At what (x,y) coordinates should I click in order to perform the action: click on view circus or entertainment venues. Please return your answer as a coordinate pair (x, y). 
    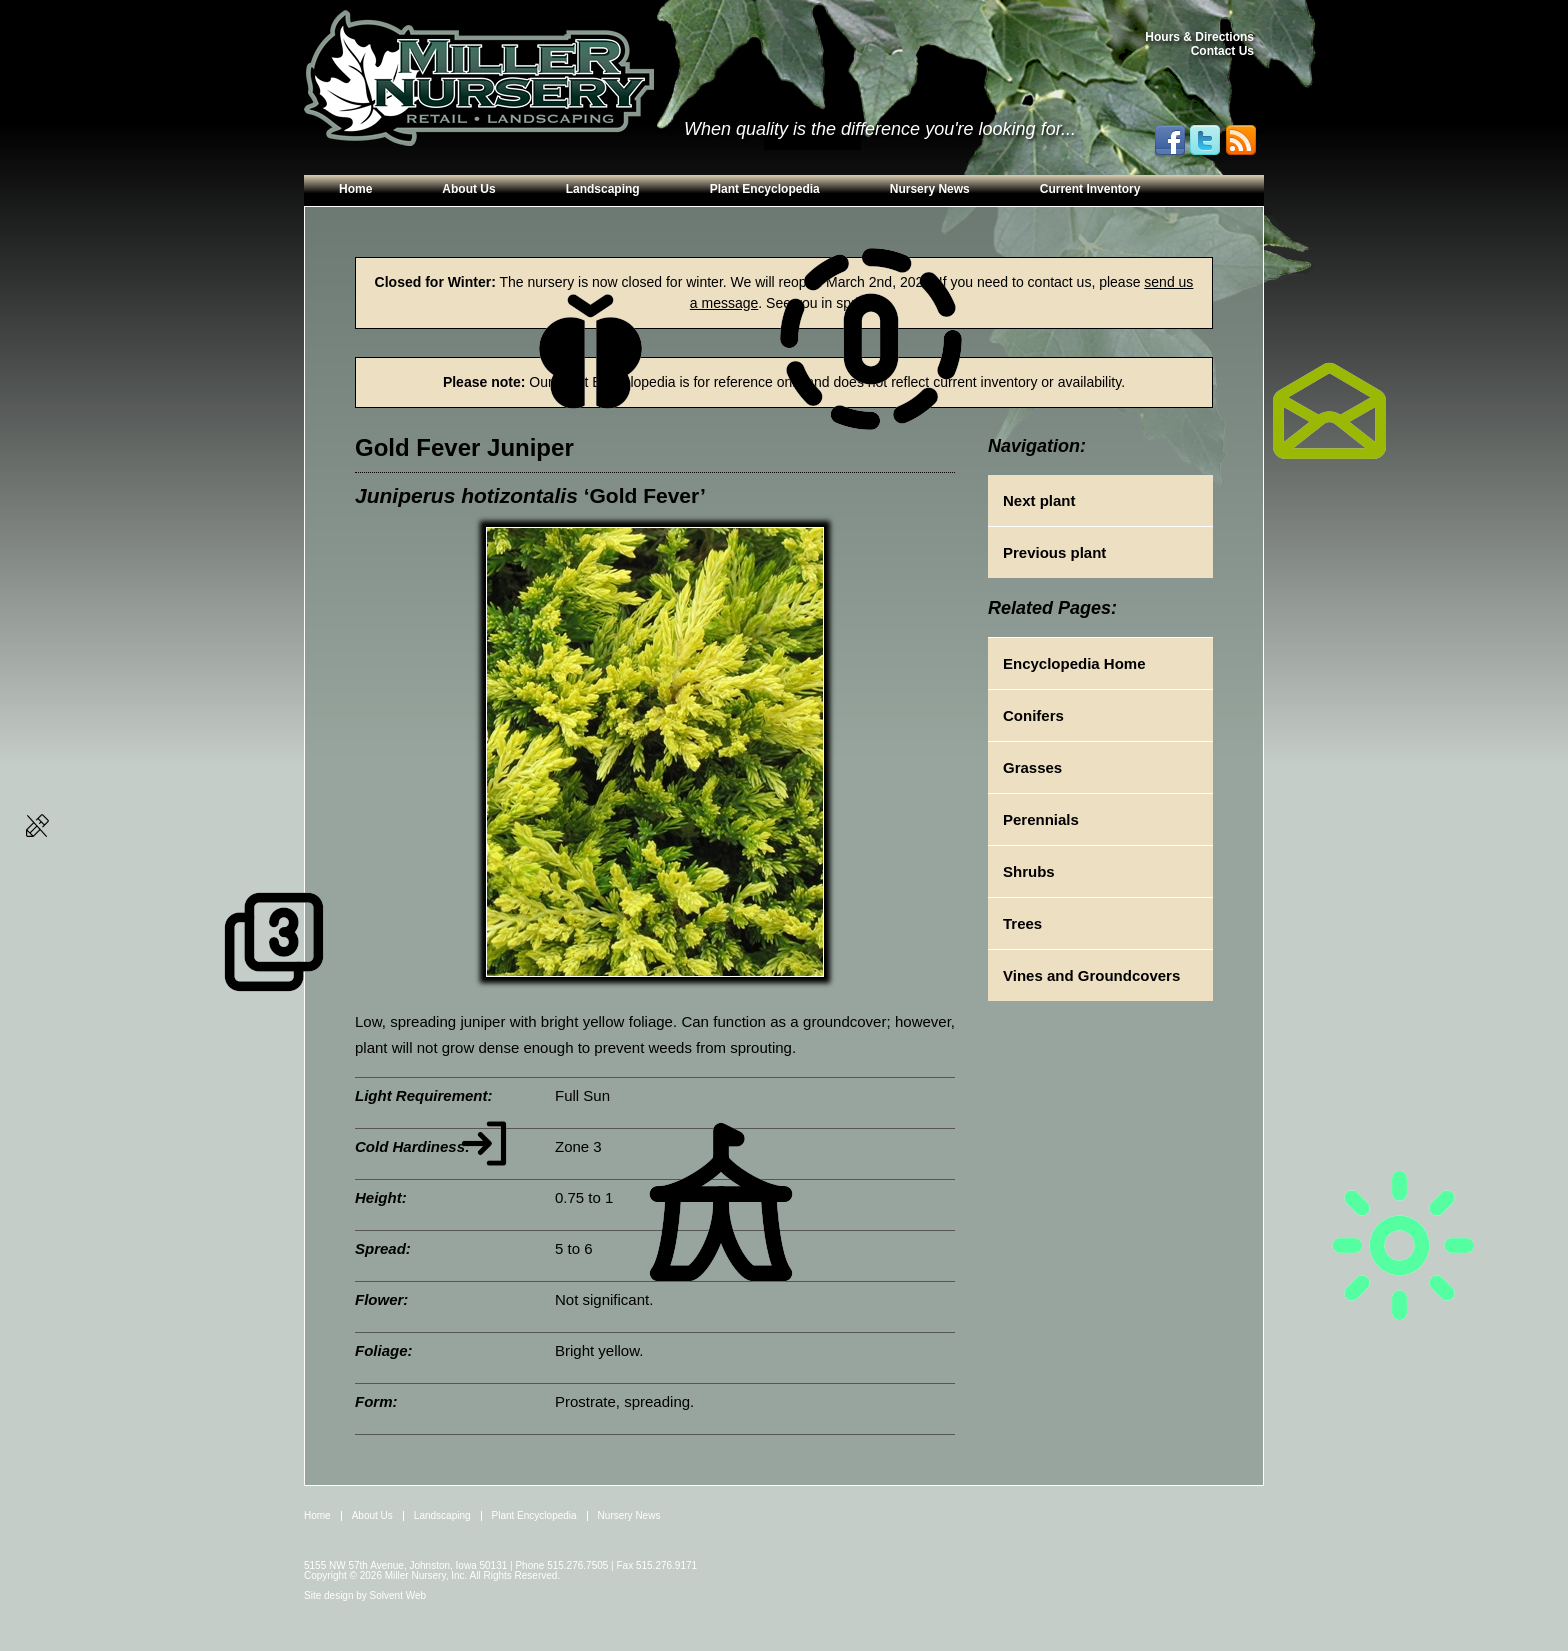
    Looking at the image, I should click on (721, 1202).